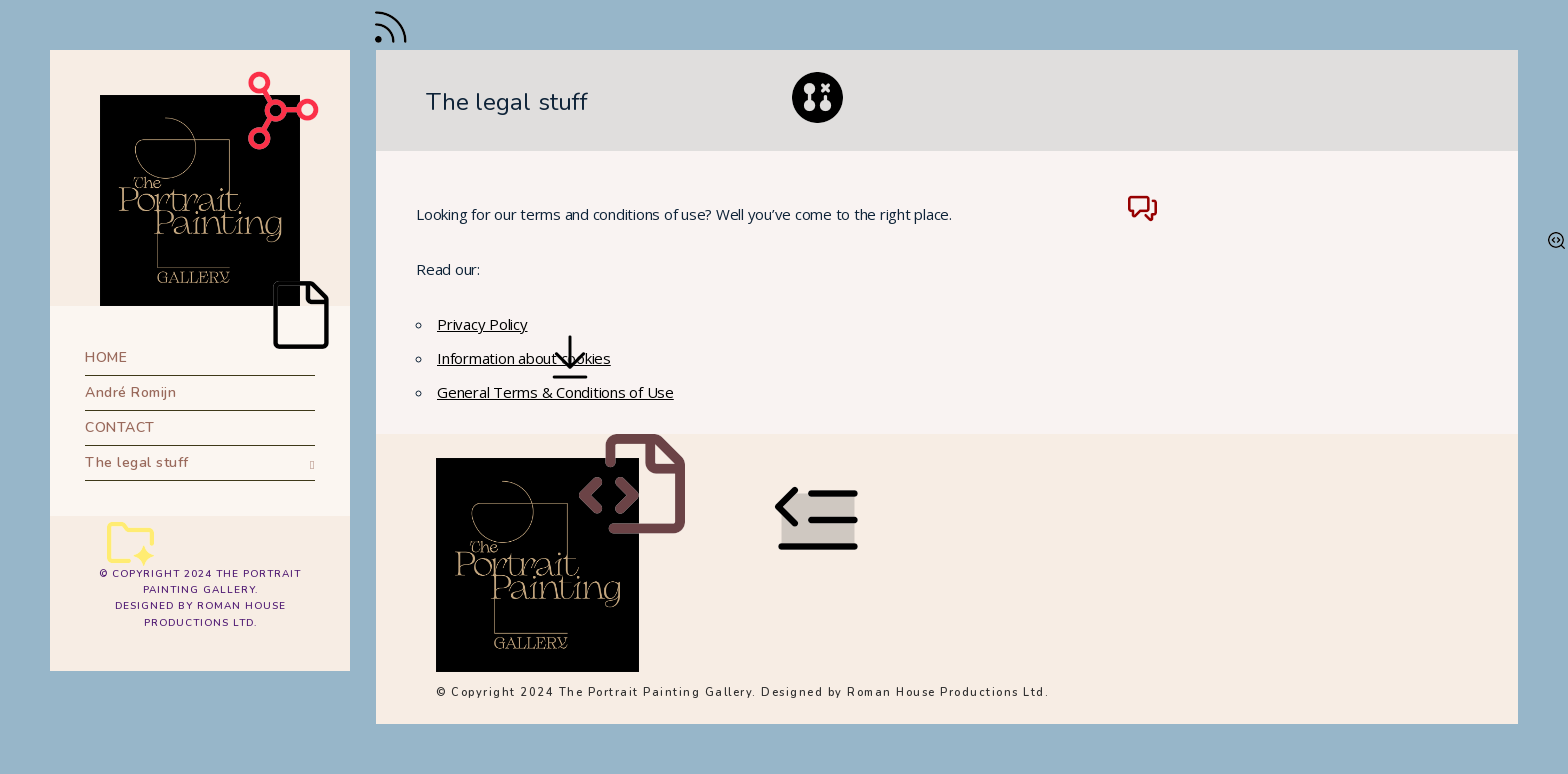 The height and width of the screenshot is (774, 1568). What do you see at coordinates (301, 315) in the screenshot?
I see `view or open a file` at bounding box center [301, 315].